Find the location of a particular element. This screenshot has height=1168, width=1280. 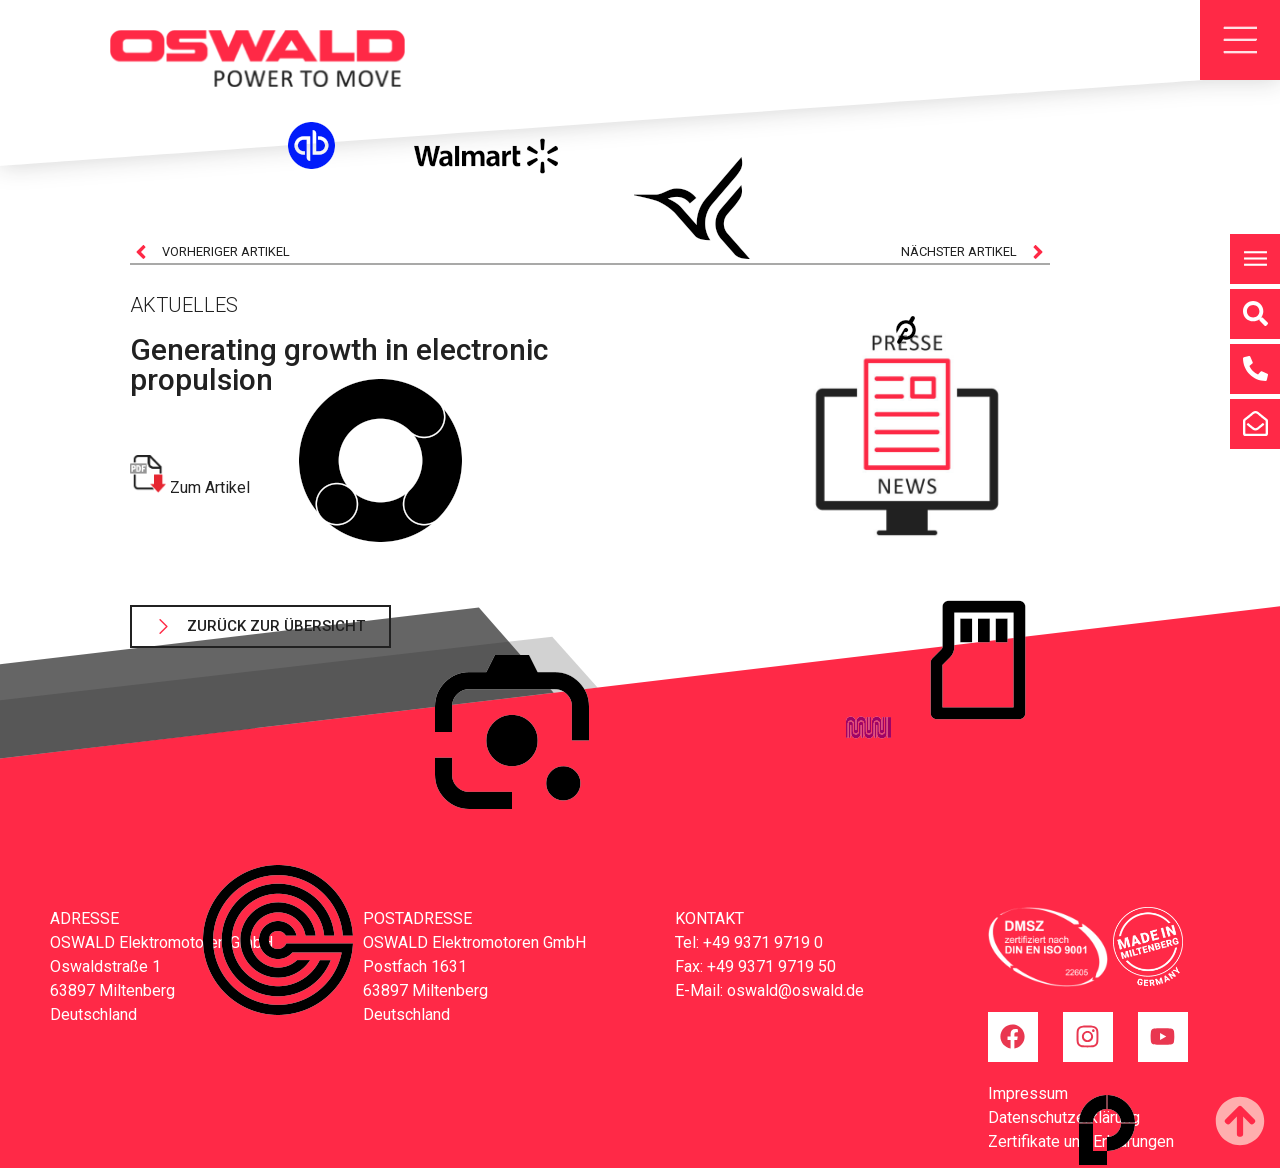

open QuickBooks accounting software is located at coordinates (311, 145).